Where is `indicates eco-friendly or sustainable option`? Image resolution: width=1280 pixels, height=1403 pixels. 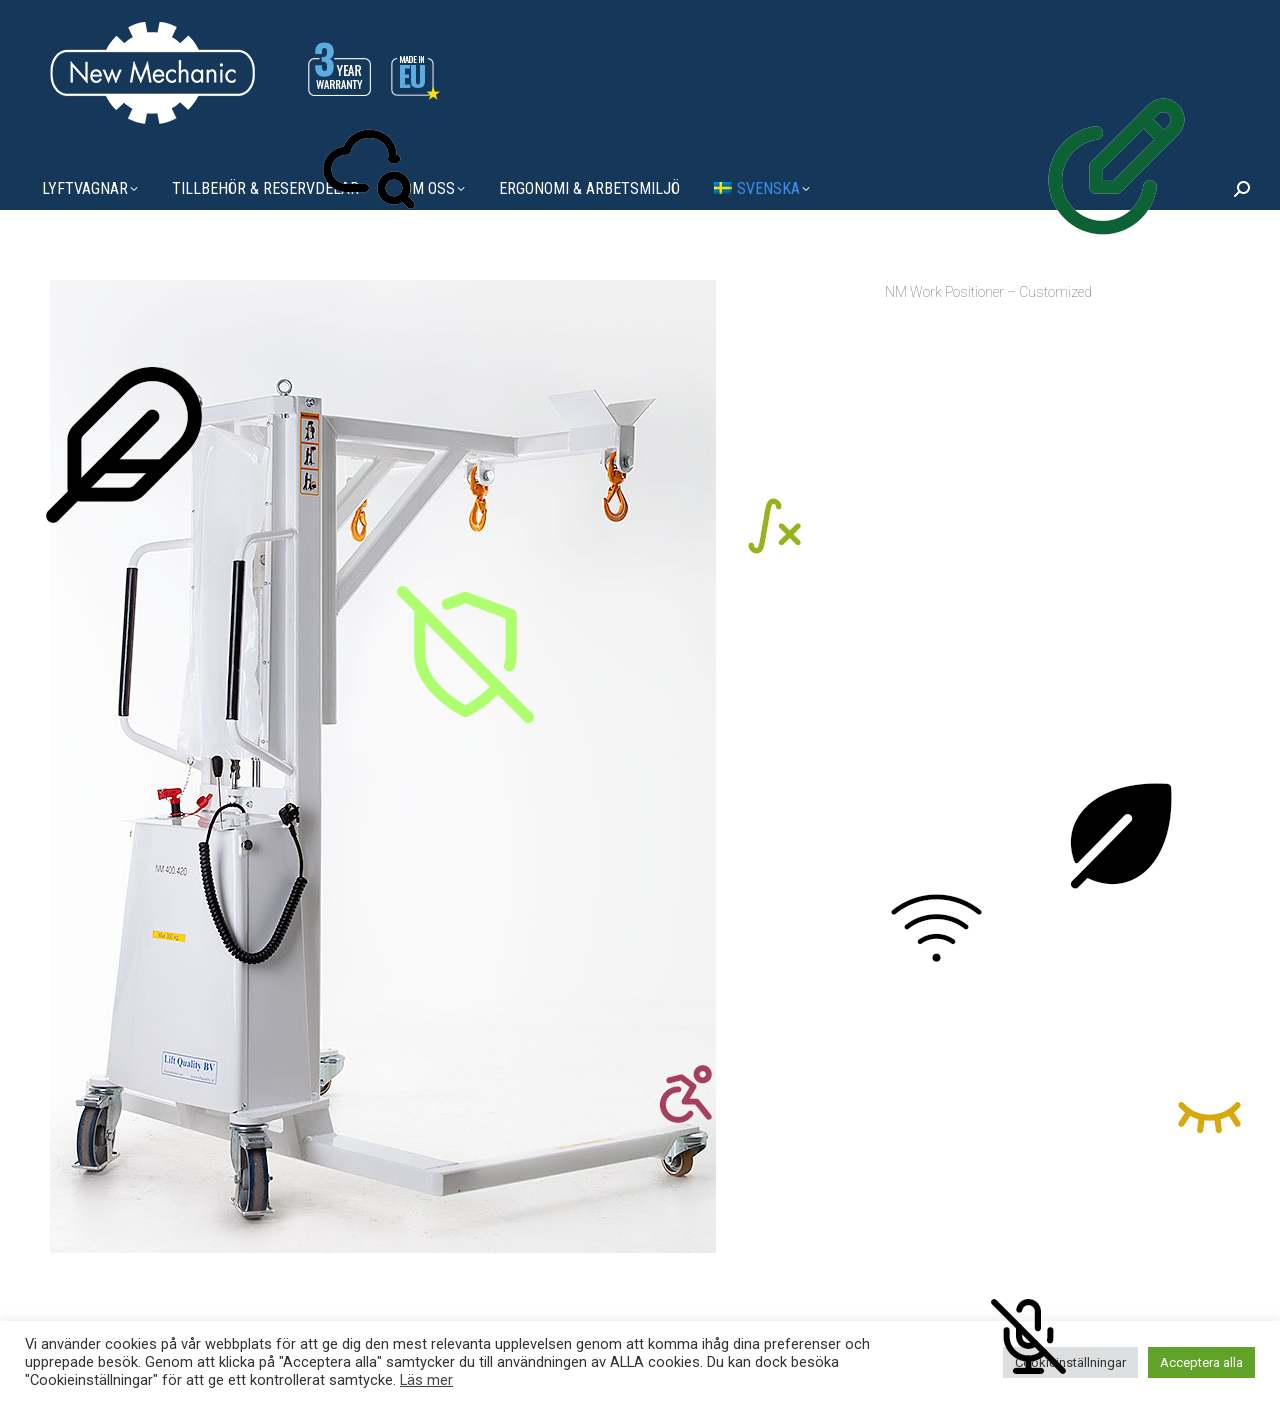 indicates eco-friendly or sustainable option is located at coordinates (1119, 836).